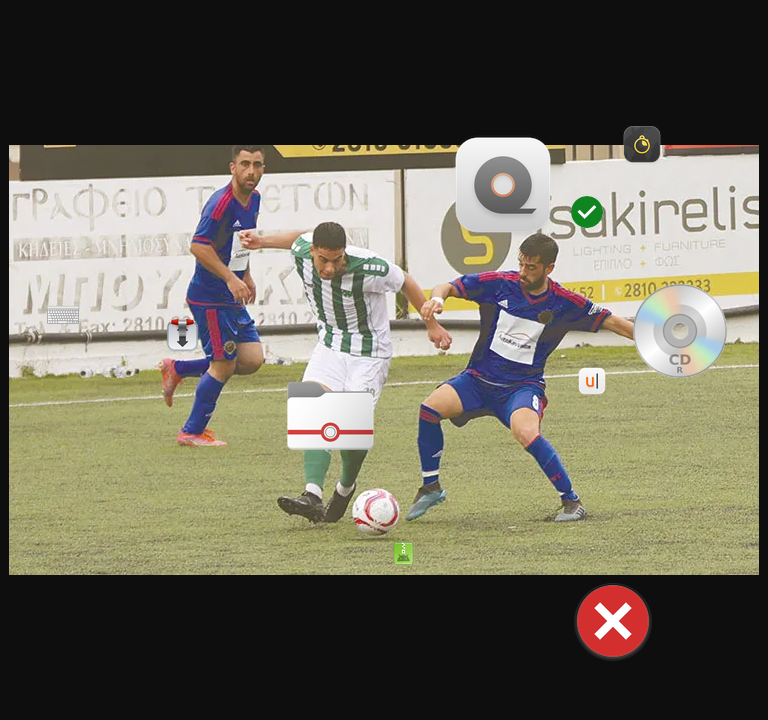 This screenshot has width=768, height=720. What do you see at coordinates (403, 553) in the screenshot?
I see `an android application package file` at bounding box center [403, 553].